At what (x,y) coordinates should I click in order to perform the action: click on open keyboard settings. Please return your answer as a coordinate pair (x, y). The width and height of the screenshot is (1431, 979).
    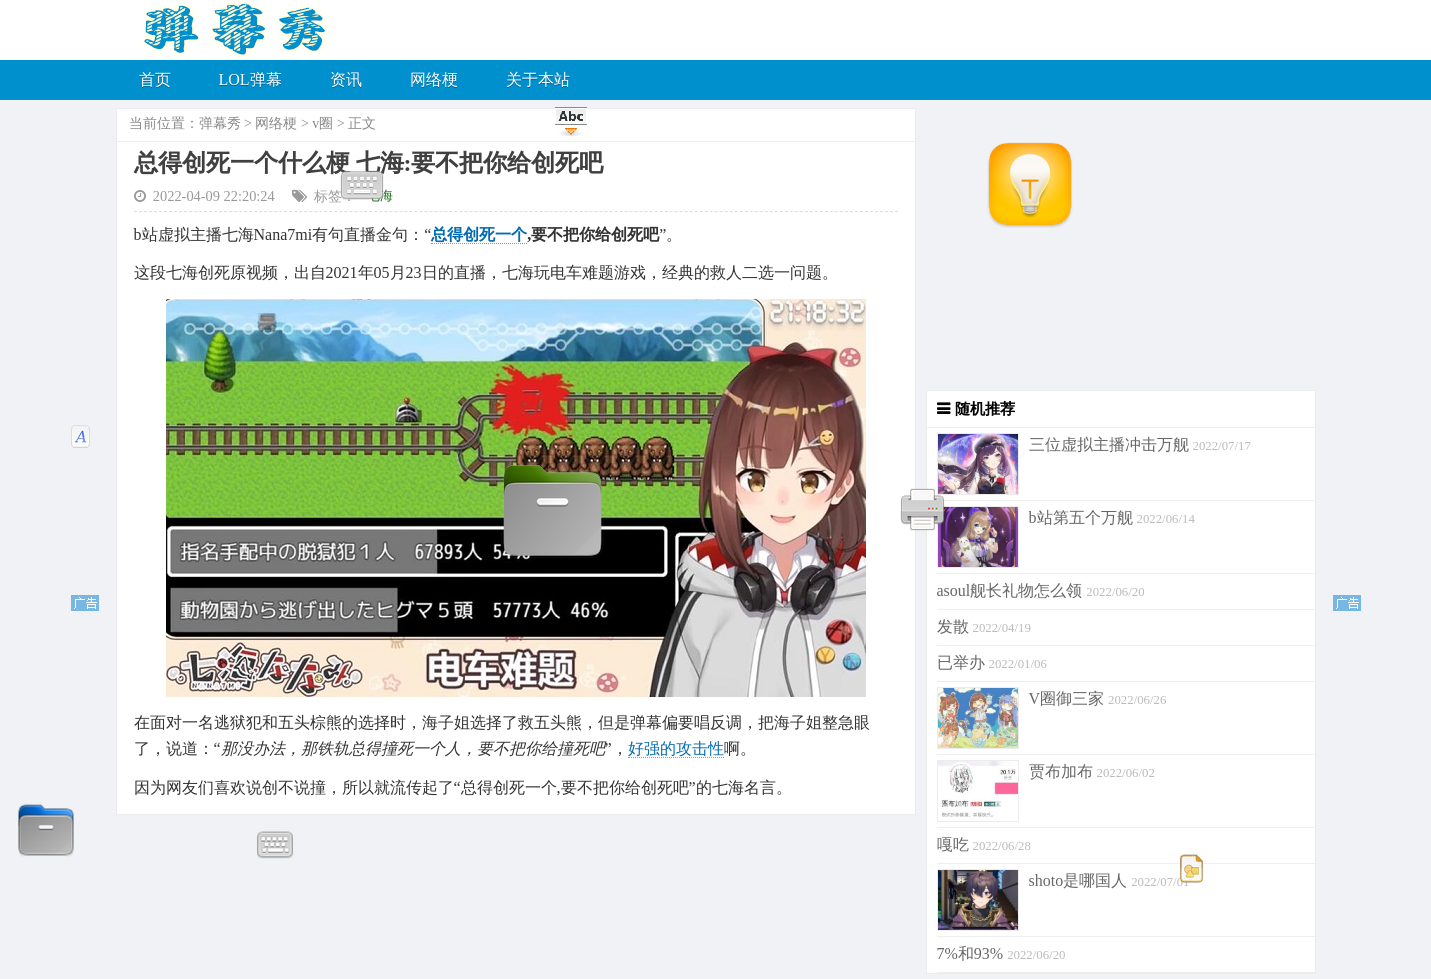
    Looking at the image, I should click on (362, 185).